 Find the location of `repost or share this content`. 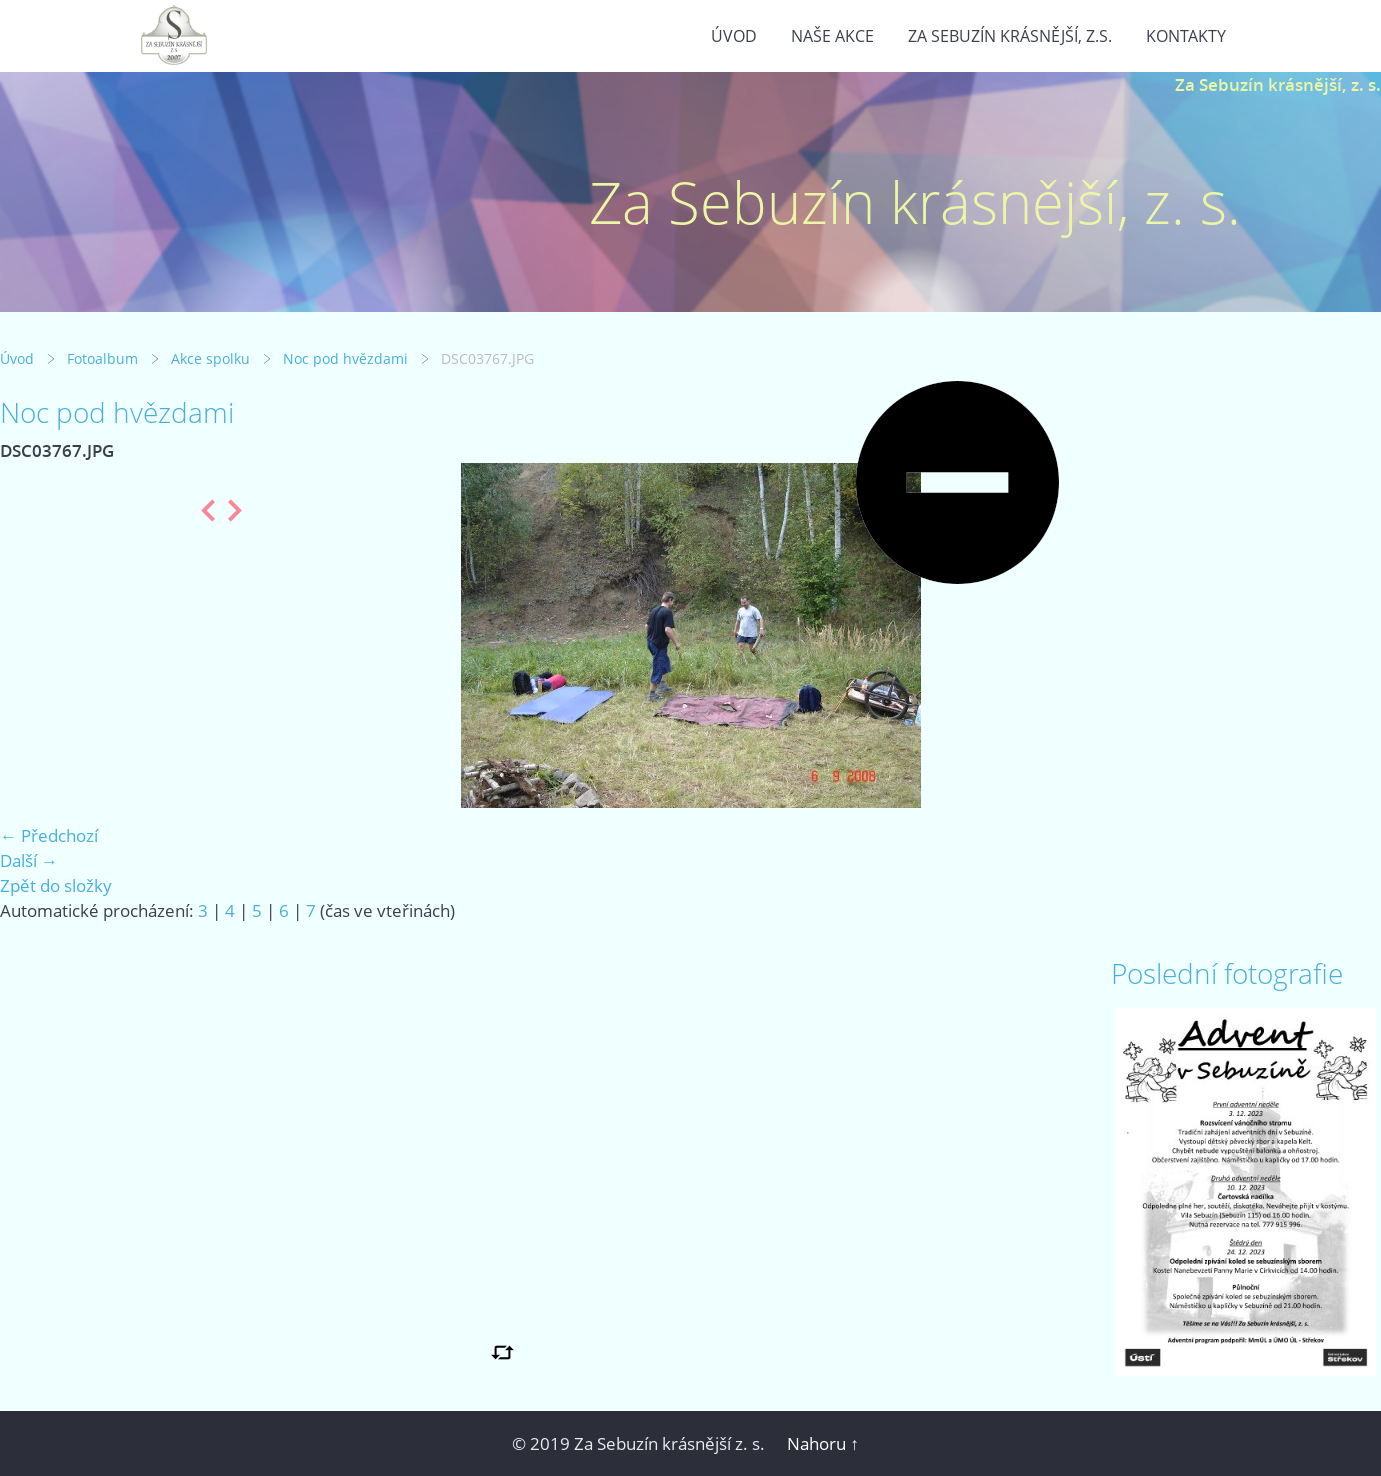

repost or share this content is located at coordinates (502, 1352).